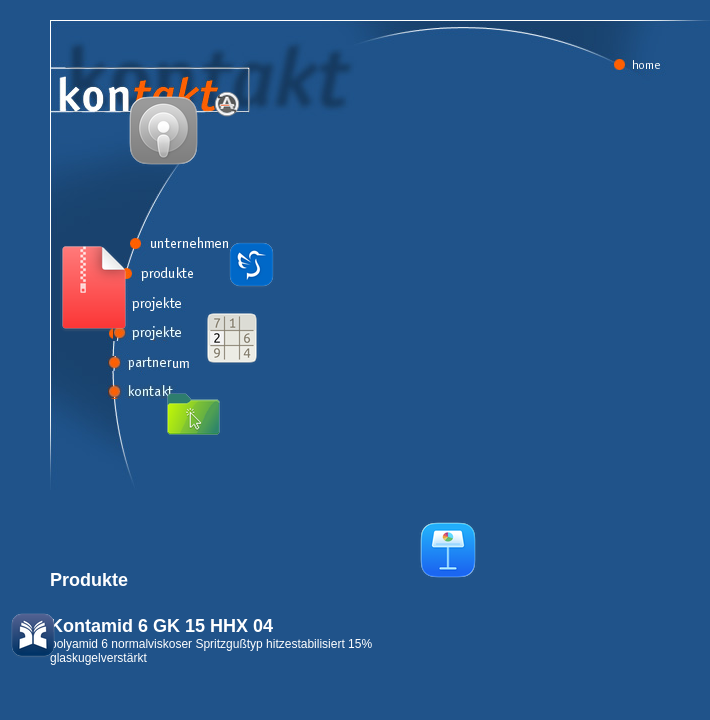 This screenshot has height=720, width=710. Describe the element at coordinates (94, 289) in the screenshot. I see `an lzop compressed archive file` at that location.